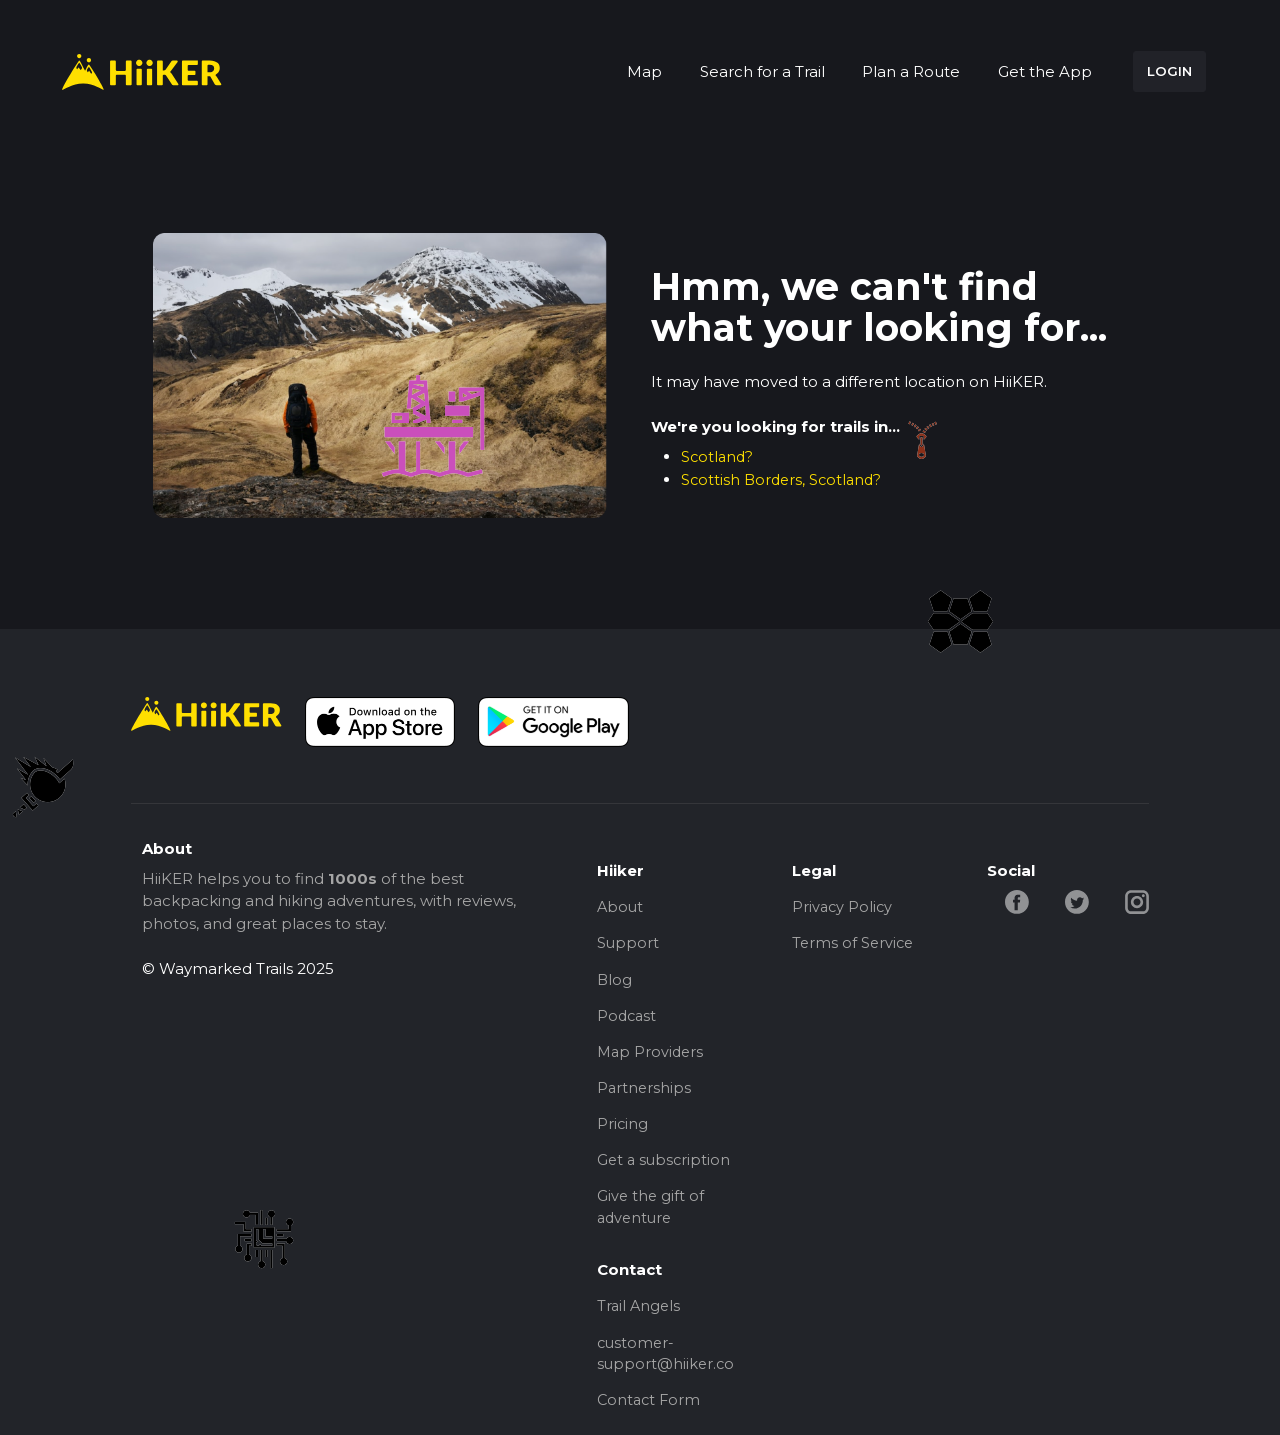  I want to click on view system or device specifications, so click(264, 1239).